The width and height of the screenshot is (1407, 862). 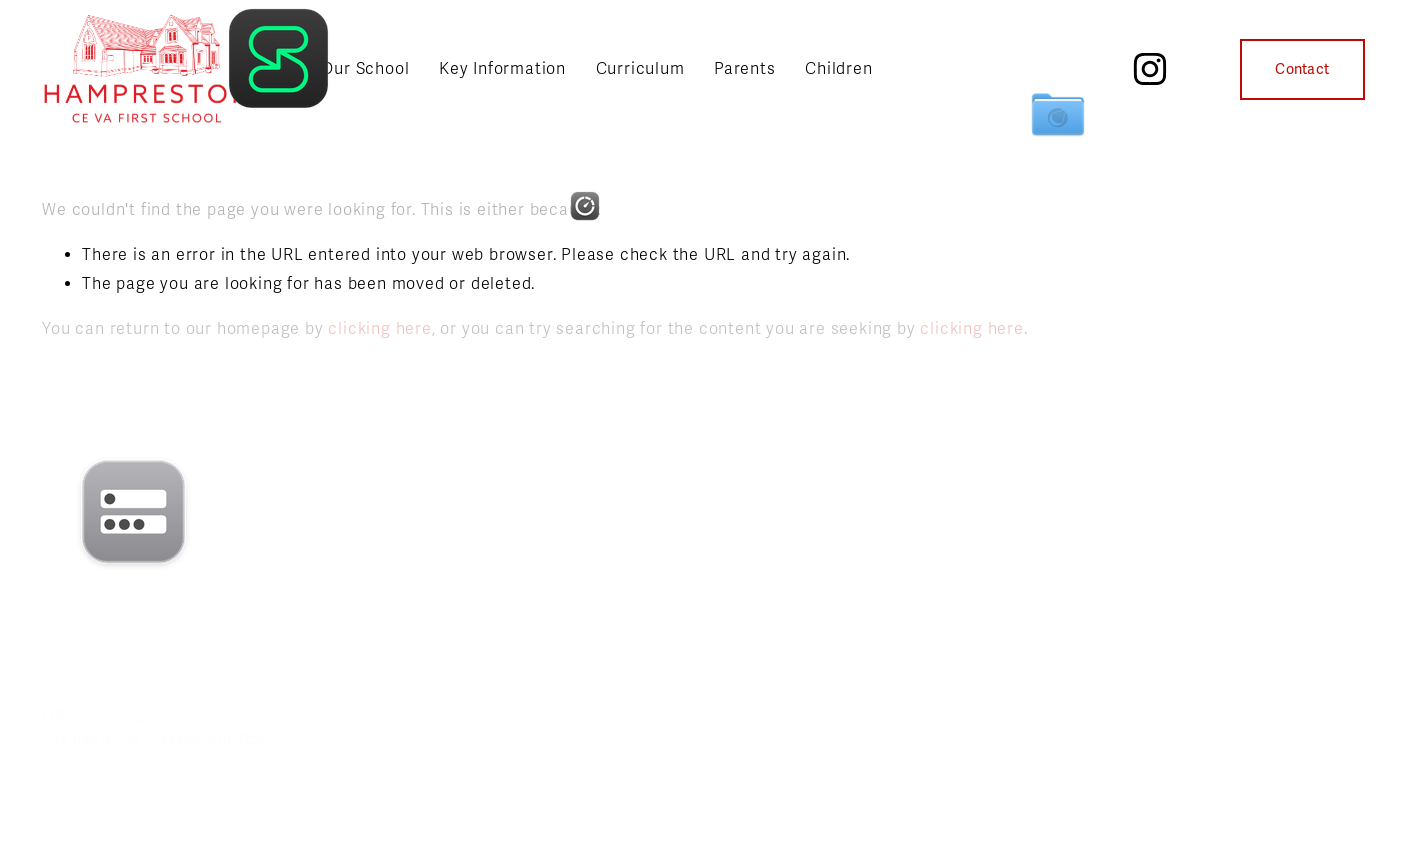 I want to click on open Maxon application folder, so click(x=1058, y=114).